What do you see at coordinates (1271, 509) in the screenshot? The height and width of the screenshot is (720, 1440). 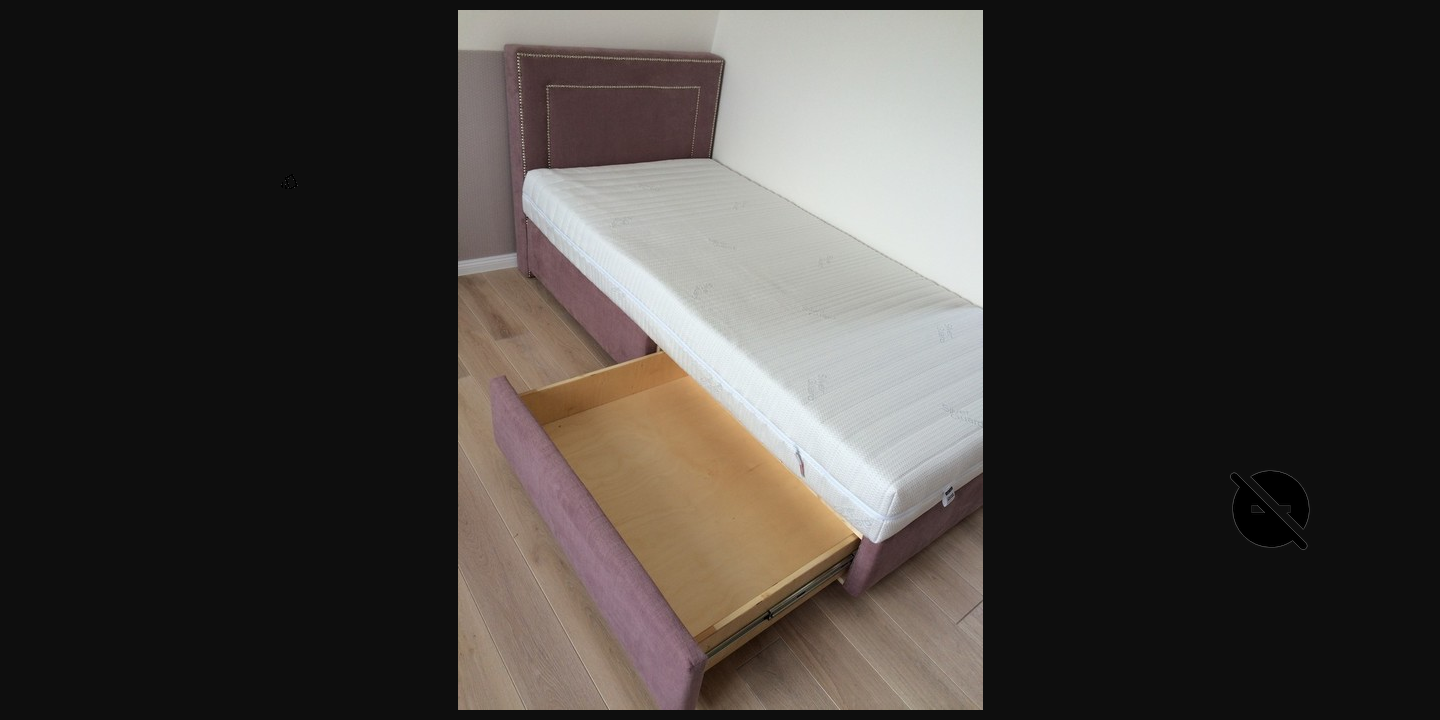 I see `disable do not disturb mode` at bounding box center [1271, 509].